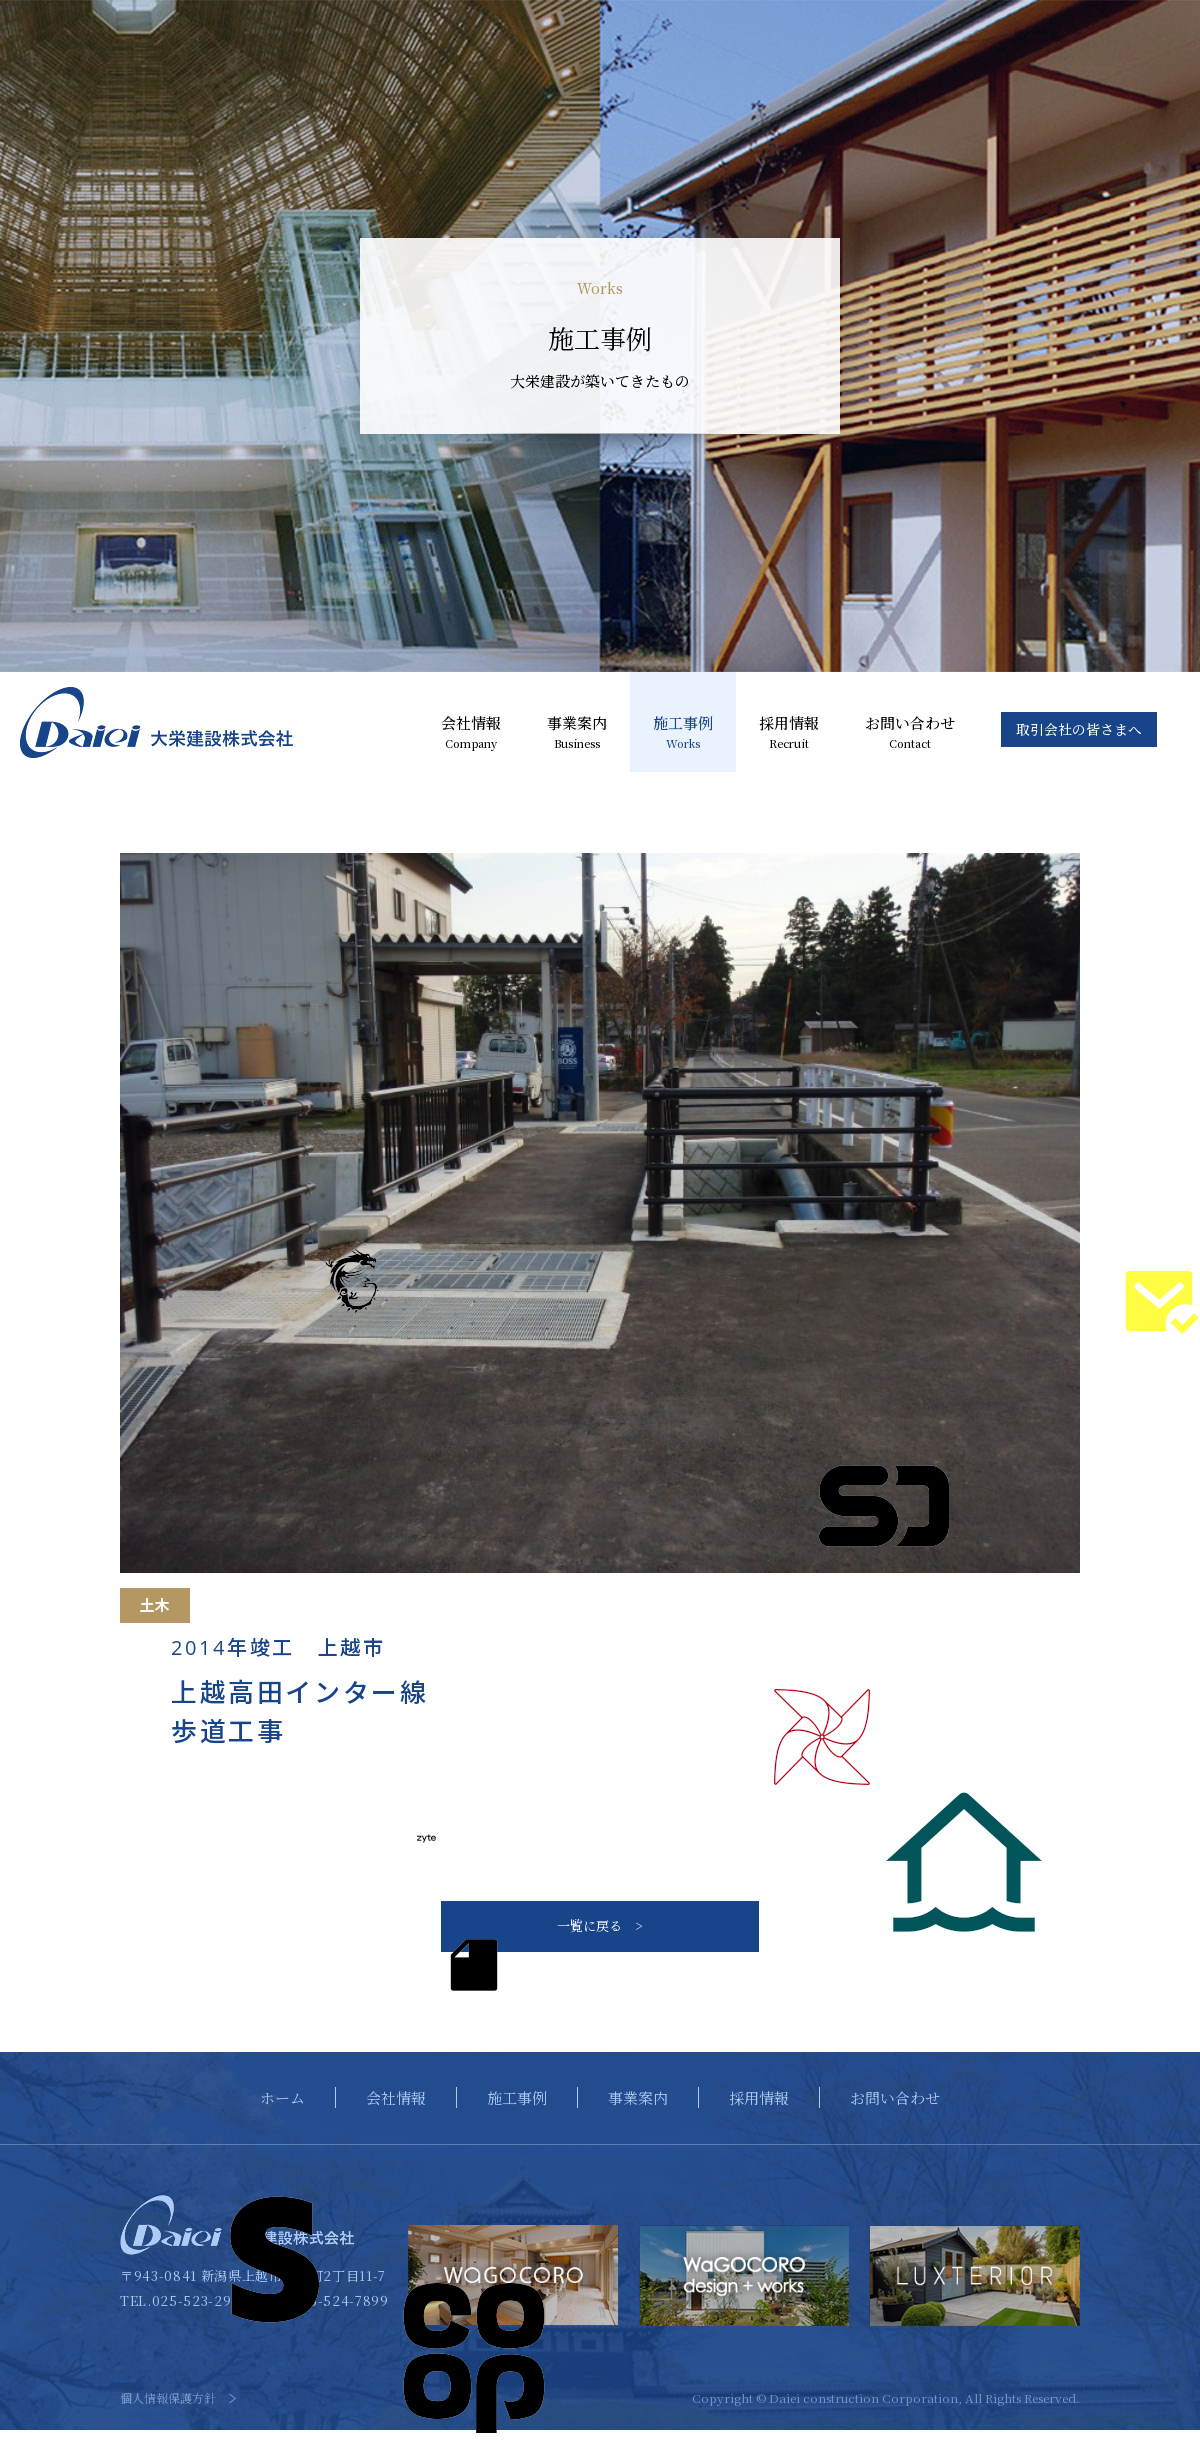 The width and height of the screenshot is (1200, 2440). What do you see at coordinates (822, 1737) in the screenshot?
I see `apache airflow logo` at bounding box center [822, 1737].